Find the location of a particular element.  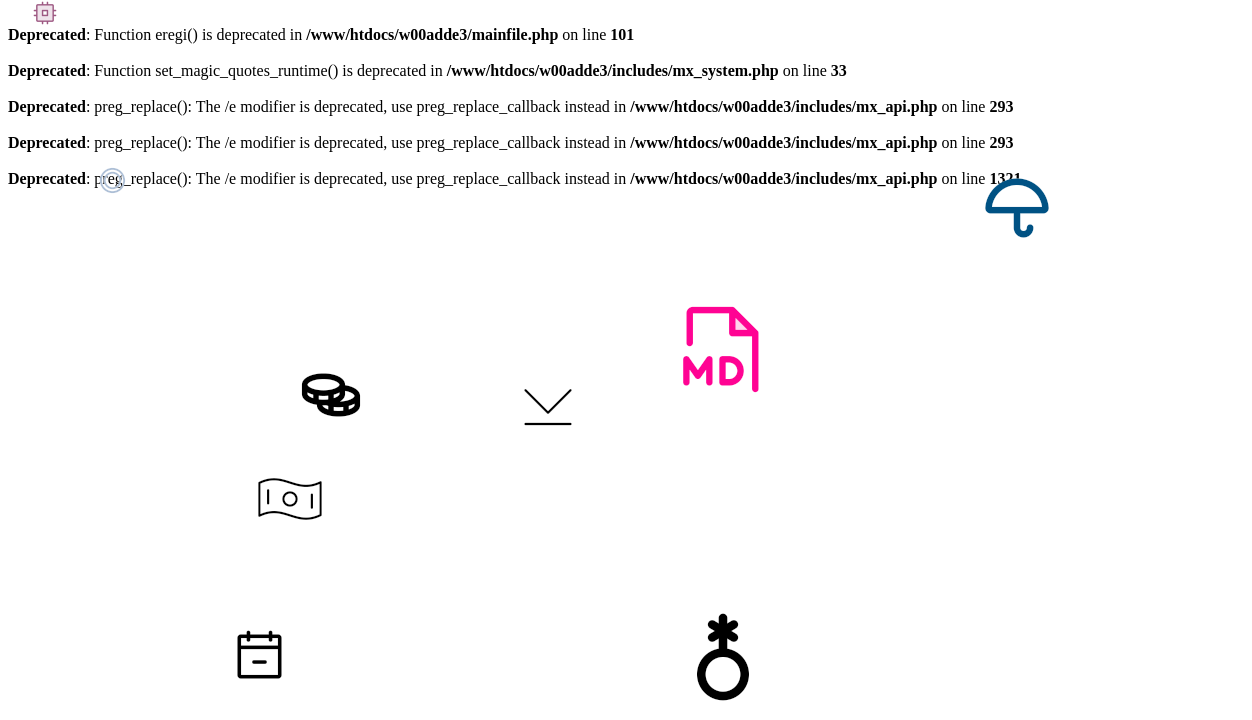

view processor or system performance is located at coordinates (45, 13).